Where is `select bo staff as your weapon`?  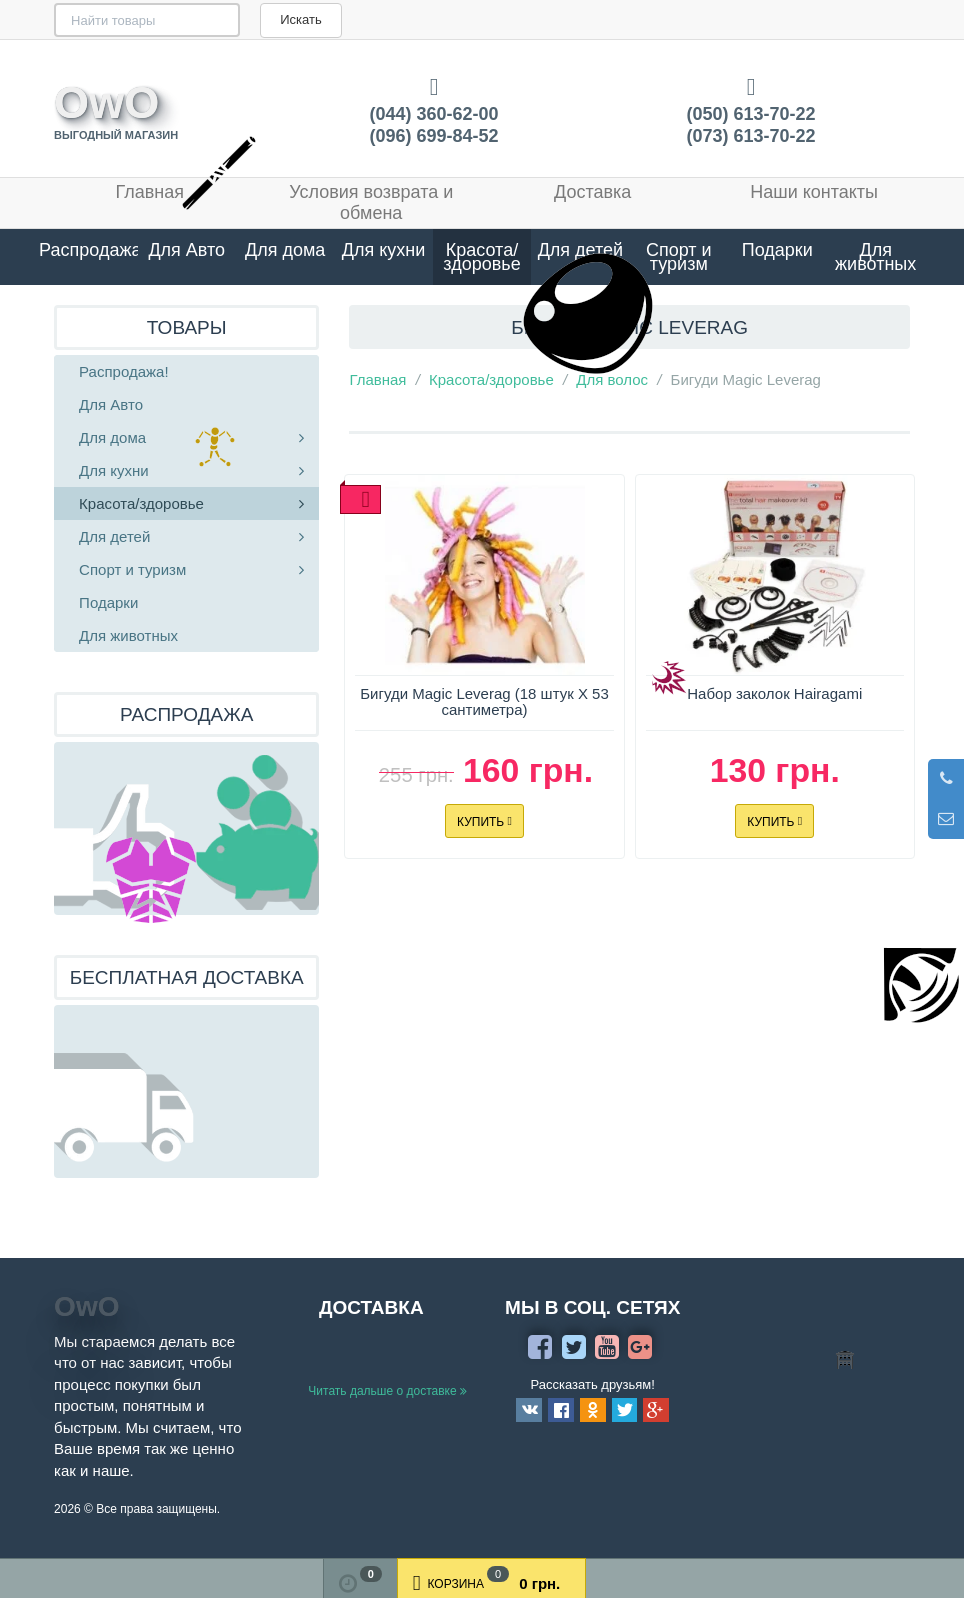 select bo staff as your weapon is located at coordinates (219, 173).